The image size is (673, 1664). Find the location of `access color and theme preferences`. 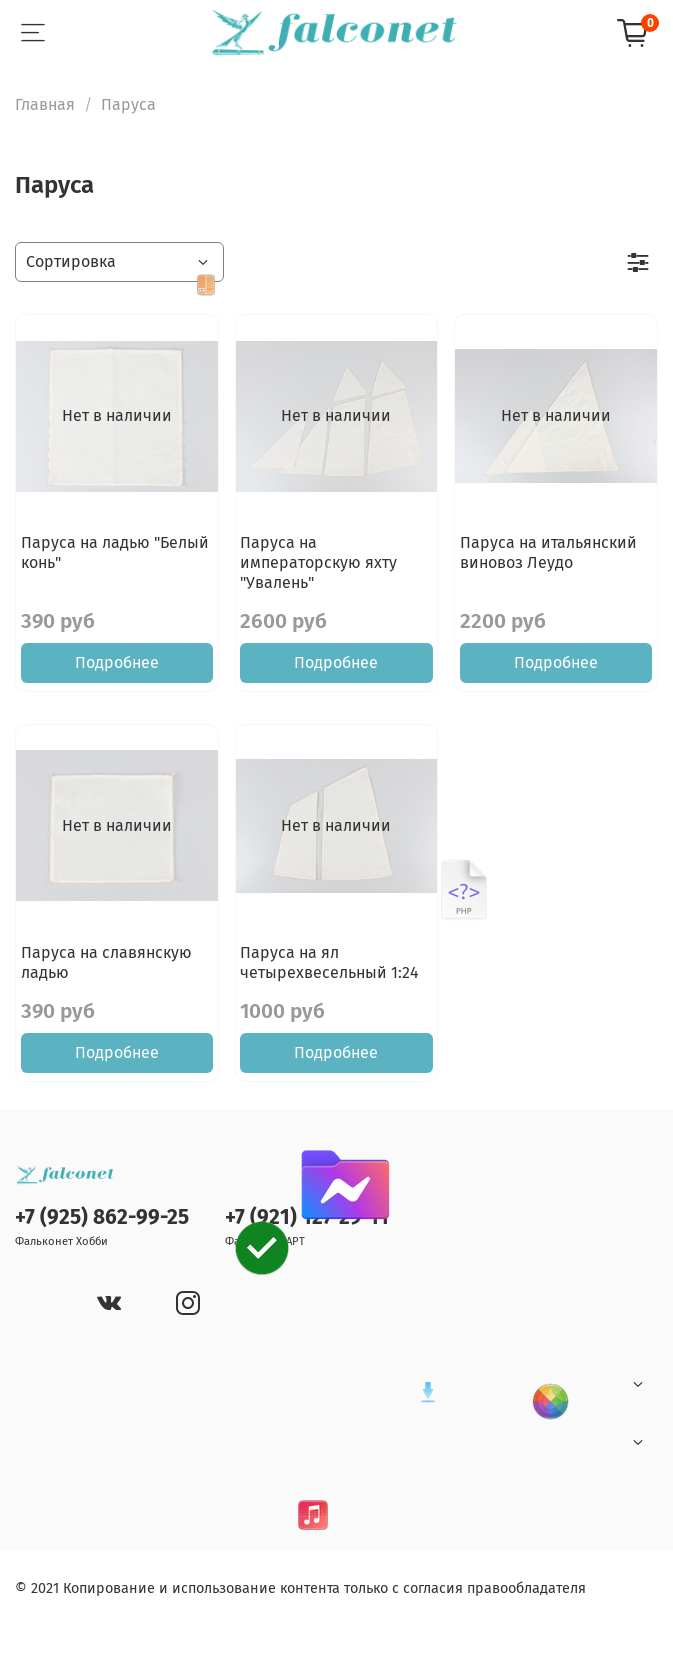

access color and theme preferences is located at coordinates (550, 1401).